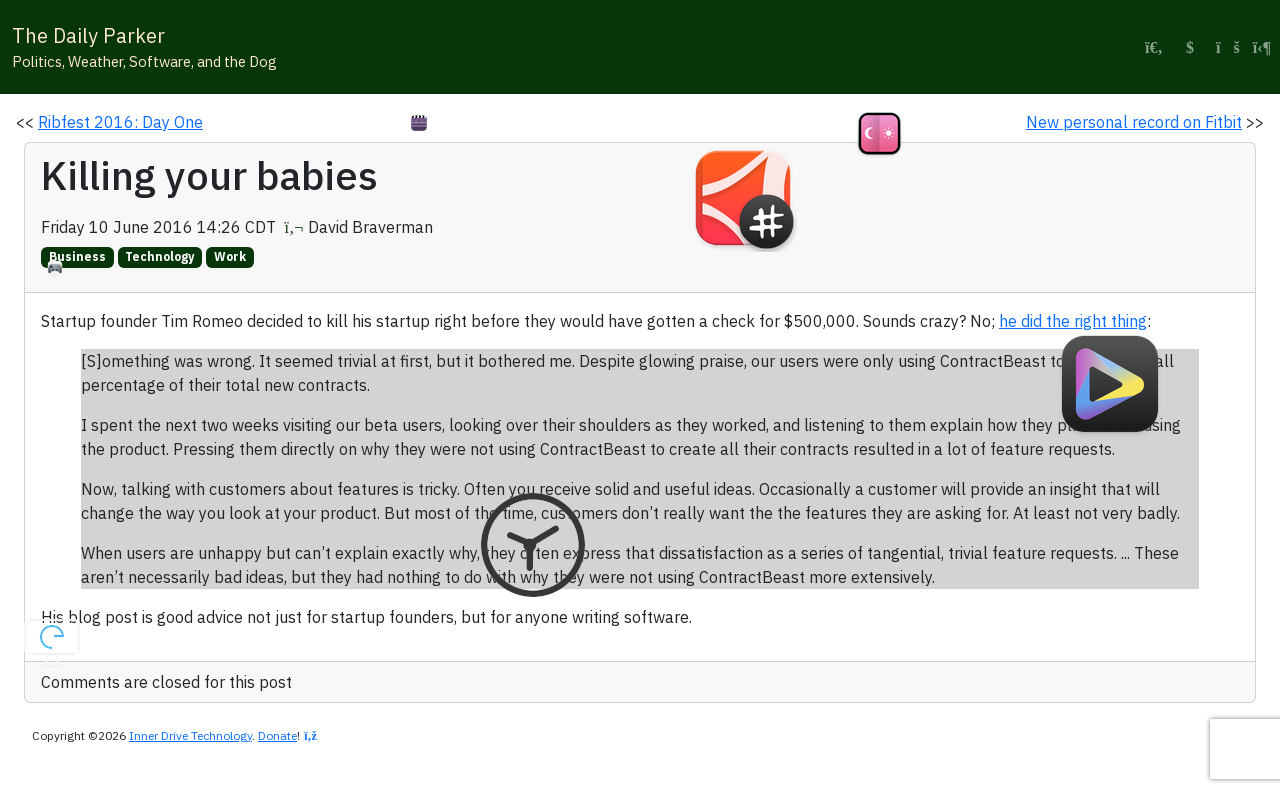 The image size is (1280, 793). Describe the element at coordinates (52, 643) in the screenshot. I see `rotate display clockwise` at that location.